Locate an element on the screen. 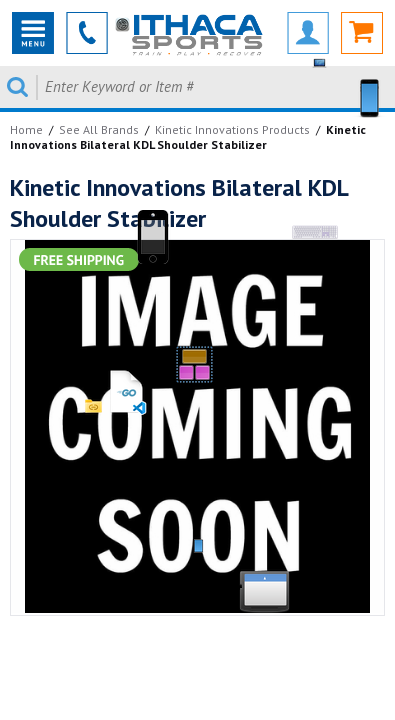  represents a connected iPad Mini device is located at coordinates (198, 544).